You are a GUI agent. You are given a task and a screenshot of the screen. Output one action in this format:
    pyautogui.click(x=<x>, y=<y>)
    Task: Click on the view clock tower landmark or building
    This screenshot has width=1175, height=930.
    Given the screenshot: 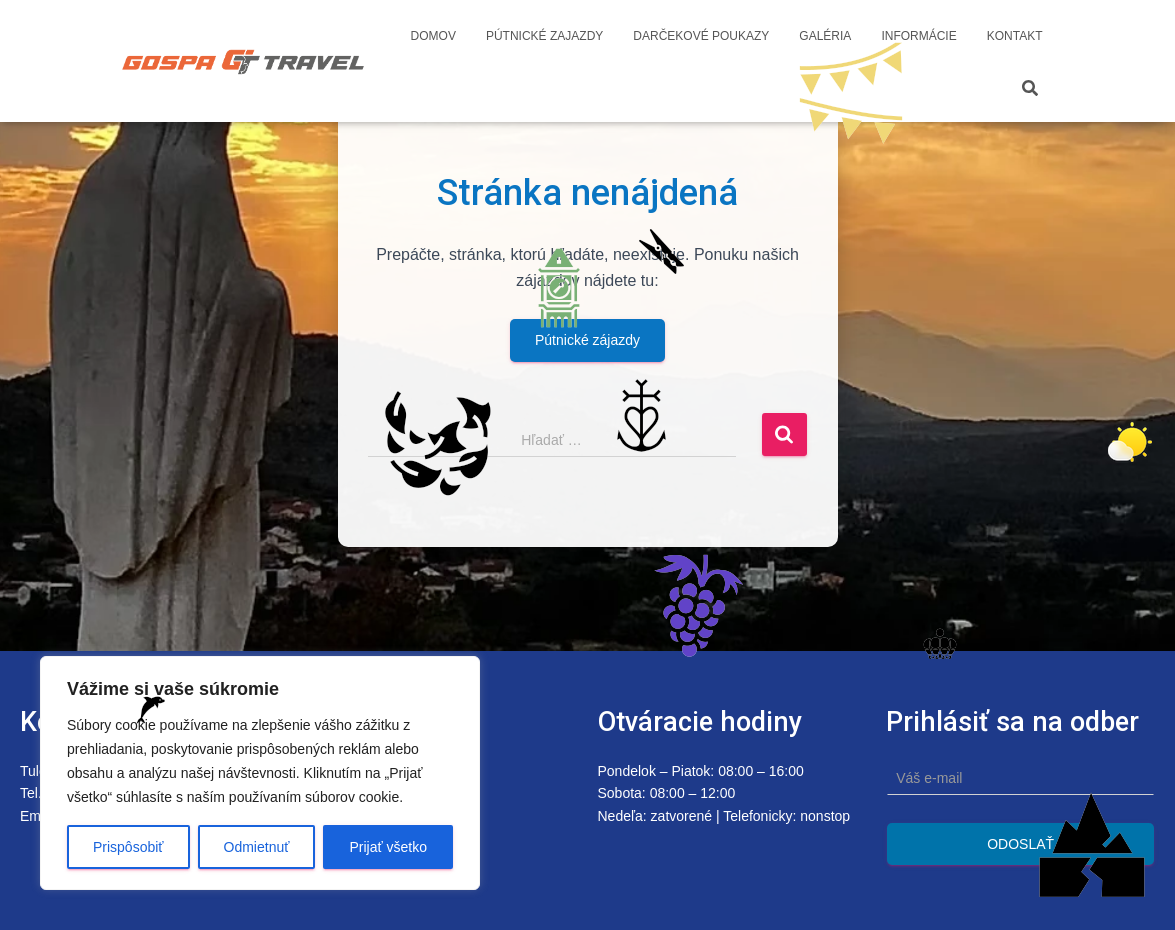 What is the action you would take?
    pyautogui.click(x=559, y=288)
    